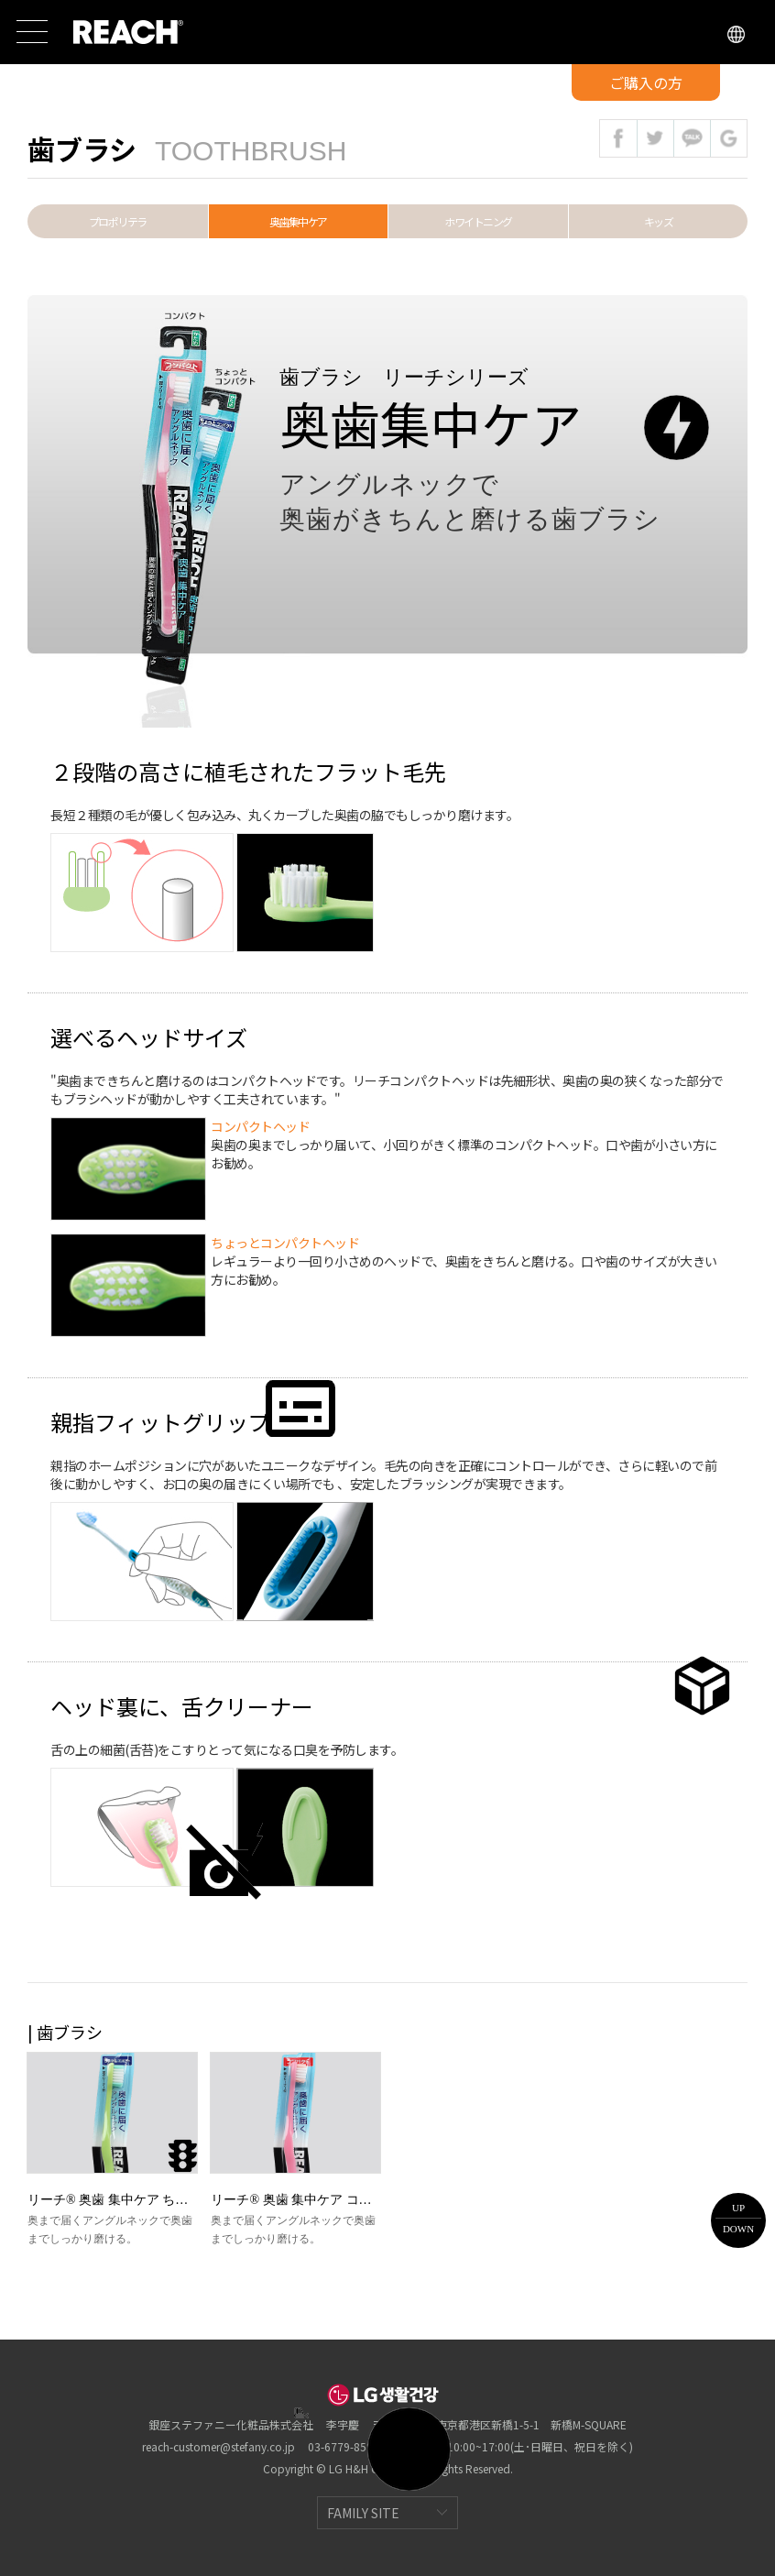  Describe the element at coordinates (300, 1409) in the screenshot. I see `enable subtitles or closed captions` at that location.